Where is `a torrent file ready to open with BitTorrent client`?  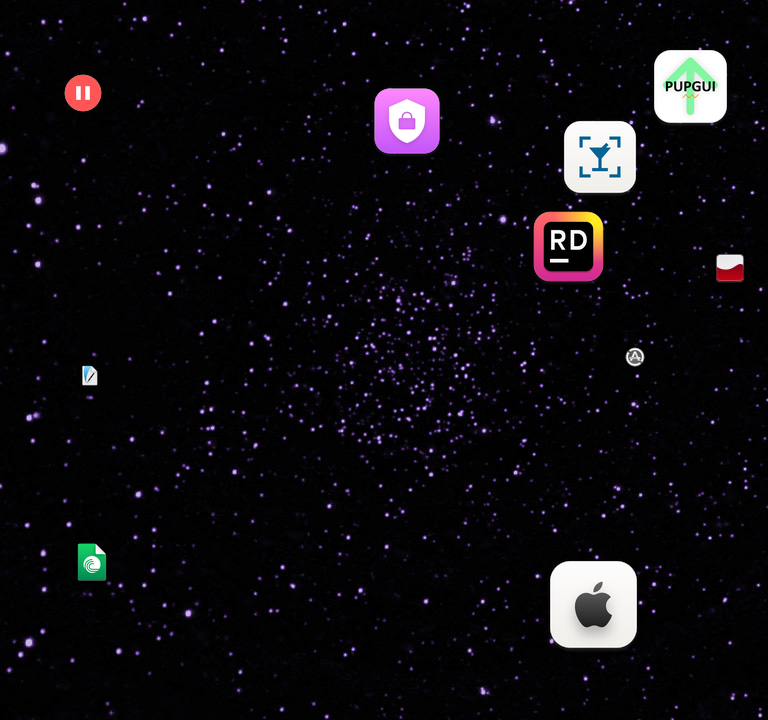 a torrent file ready to open with BitTorrent client is located at coordinates (92, 562).